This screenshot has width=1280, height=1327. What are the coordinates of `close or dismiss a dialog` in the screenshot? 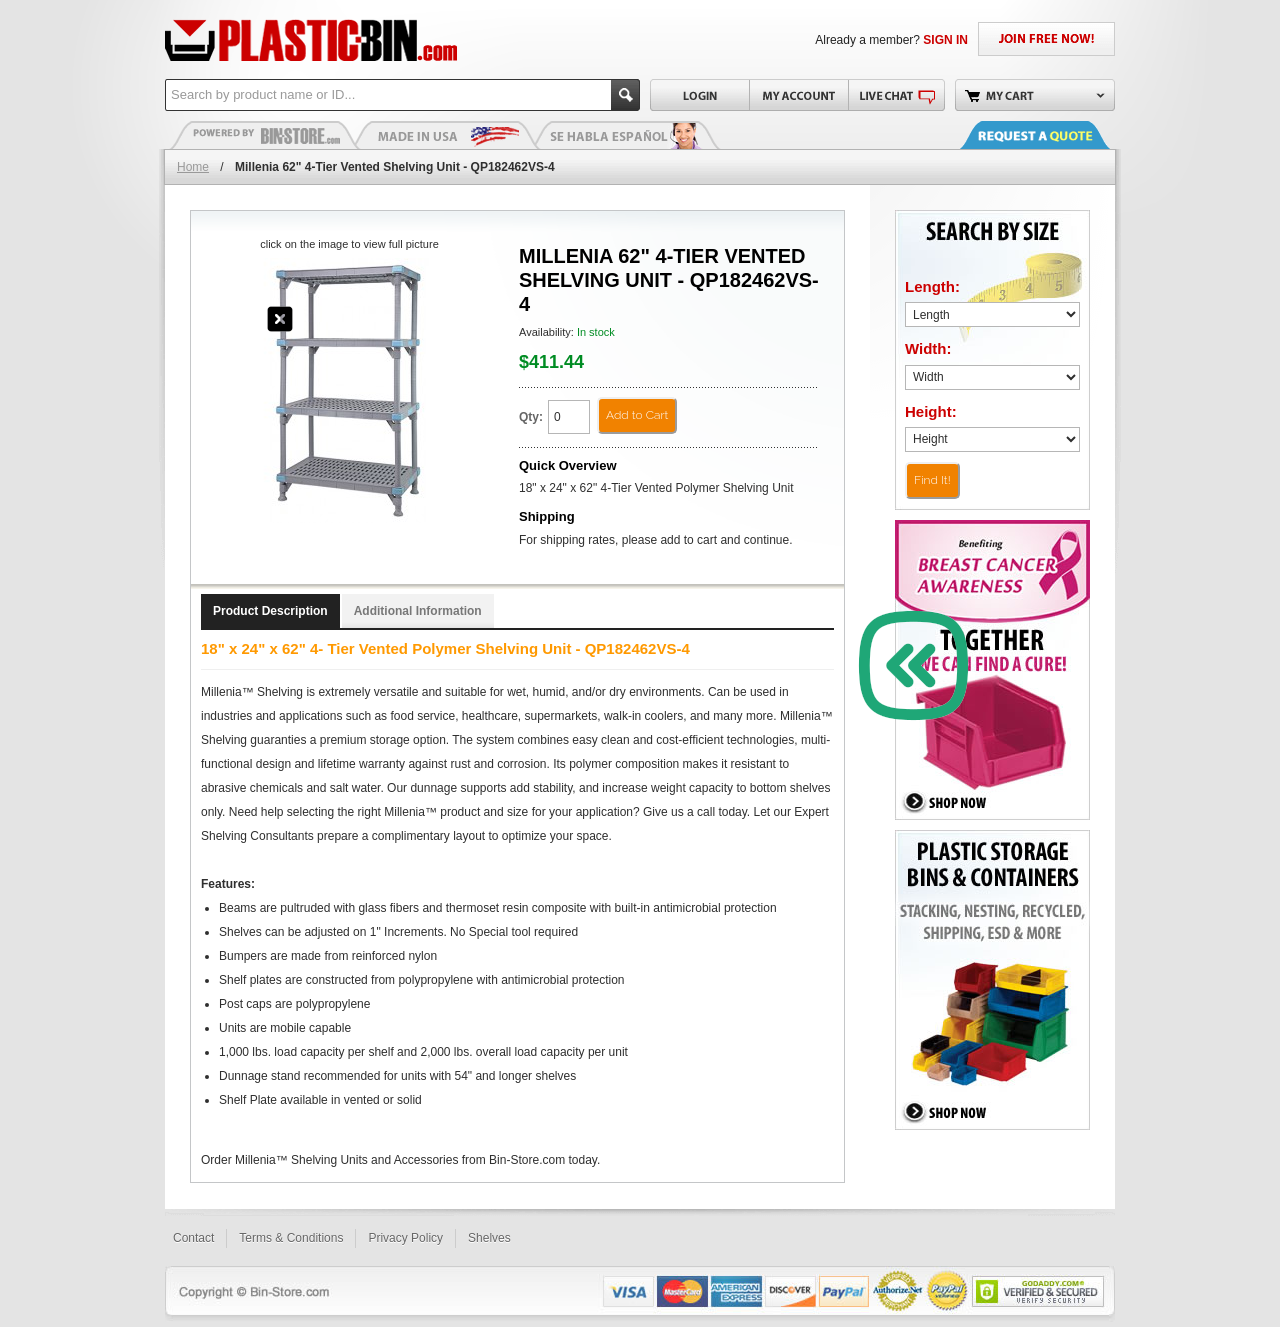 It's located at (280, 319).